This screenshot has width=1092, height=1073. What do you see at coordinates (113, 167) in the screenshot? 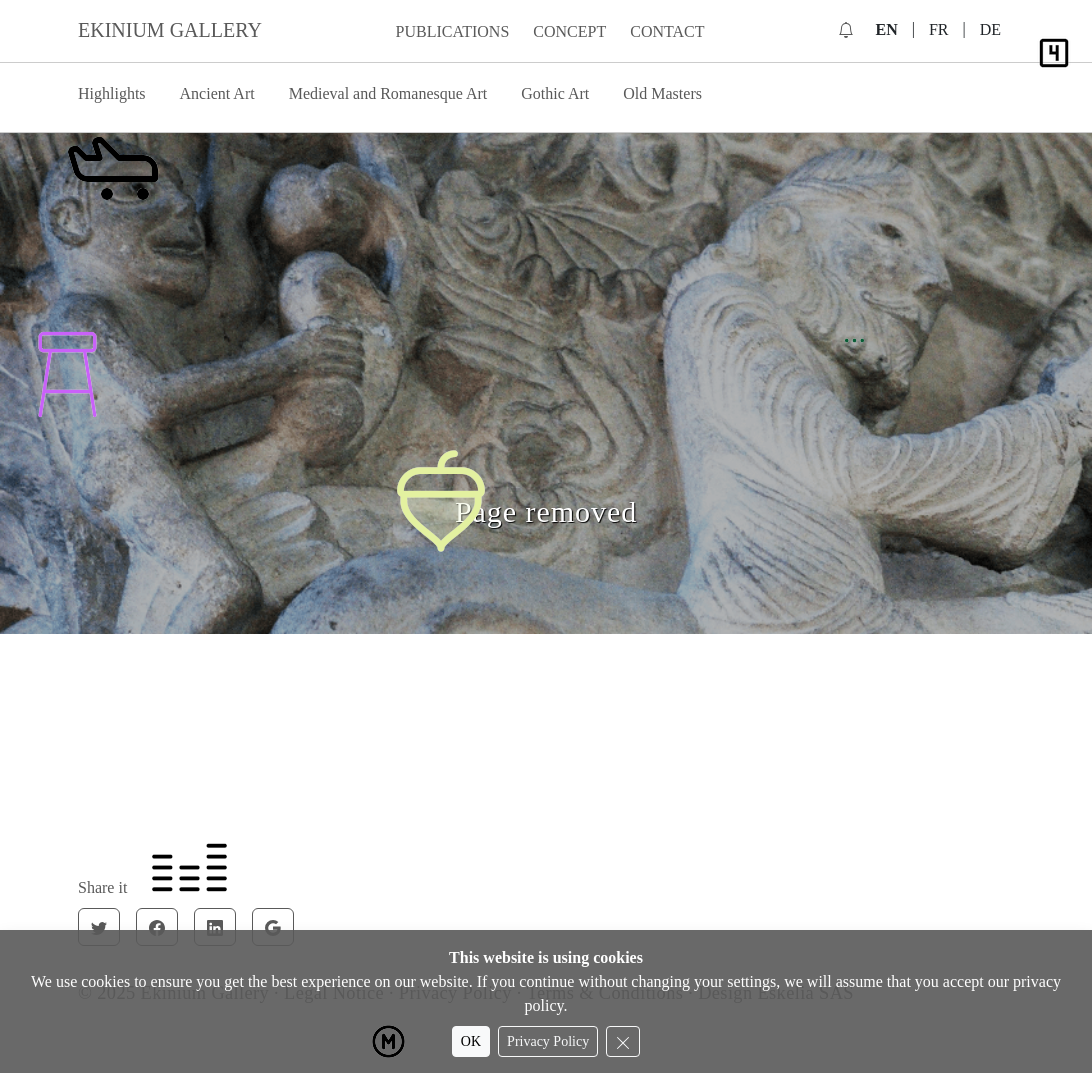
I see `airplane taxiing on the ground` at bounding box center [113, 167].